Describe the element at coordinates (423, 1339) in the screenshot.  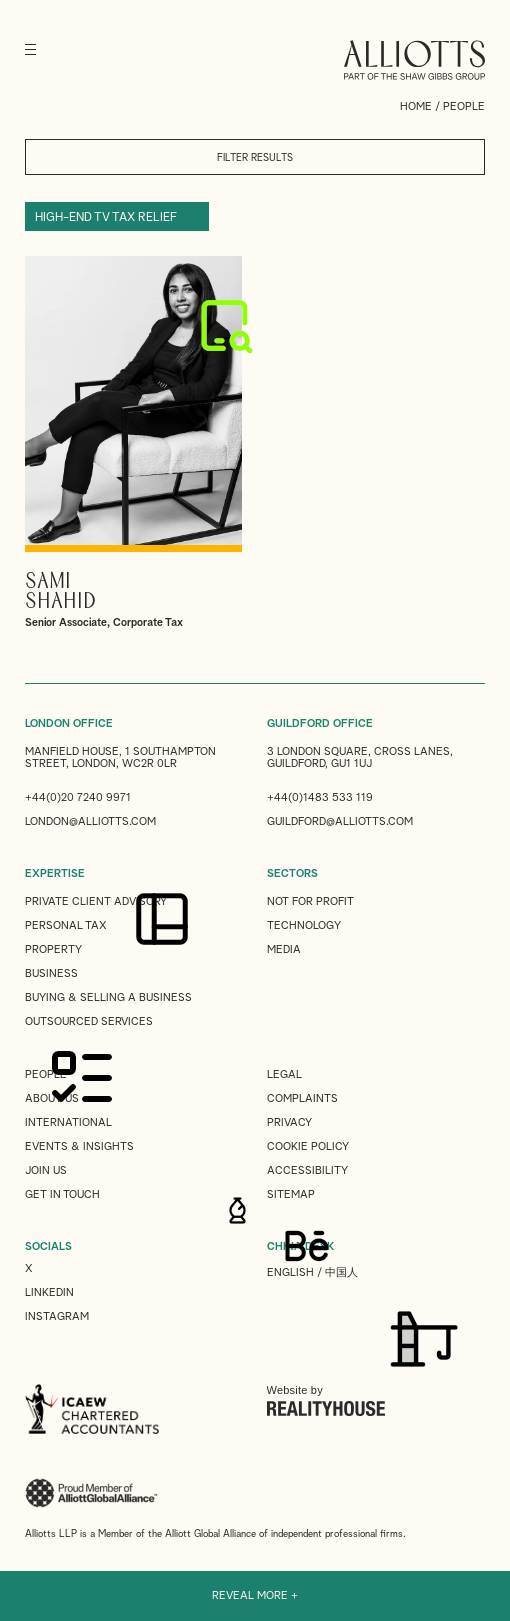
I see `construction or building in progress` at that location.